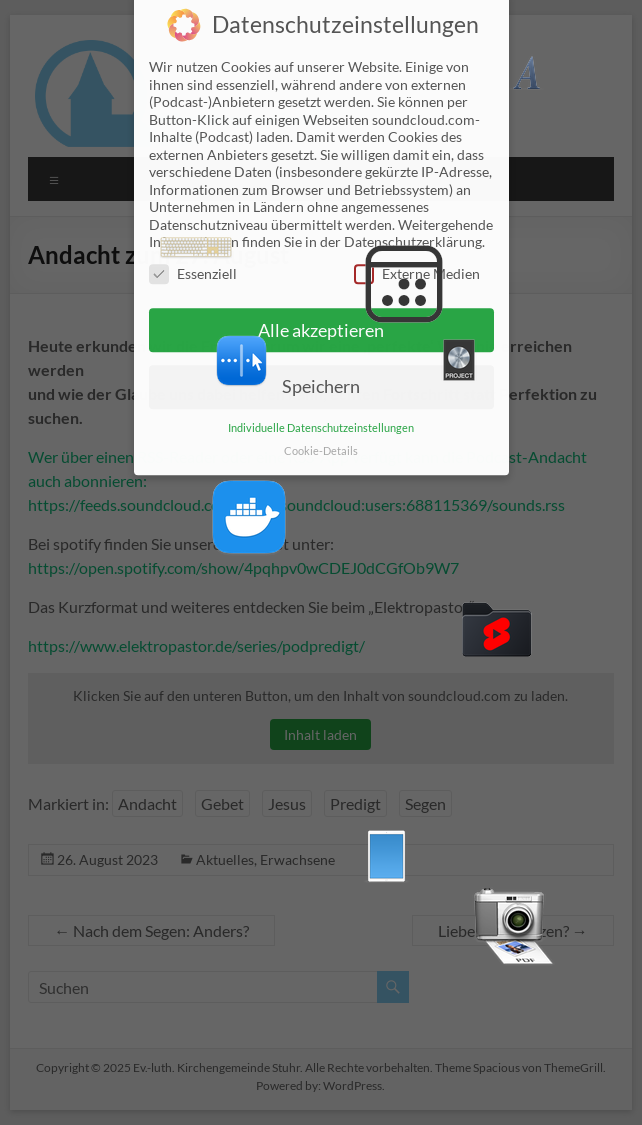 This screenshot has height=1125, width=642. I want to click on configure universal control settings for multi-device input, so click(241, 360).